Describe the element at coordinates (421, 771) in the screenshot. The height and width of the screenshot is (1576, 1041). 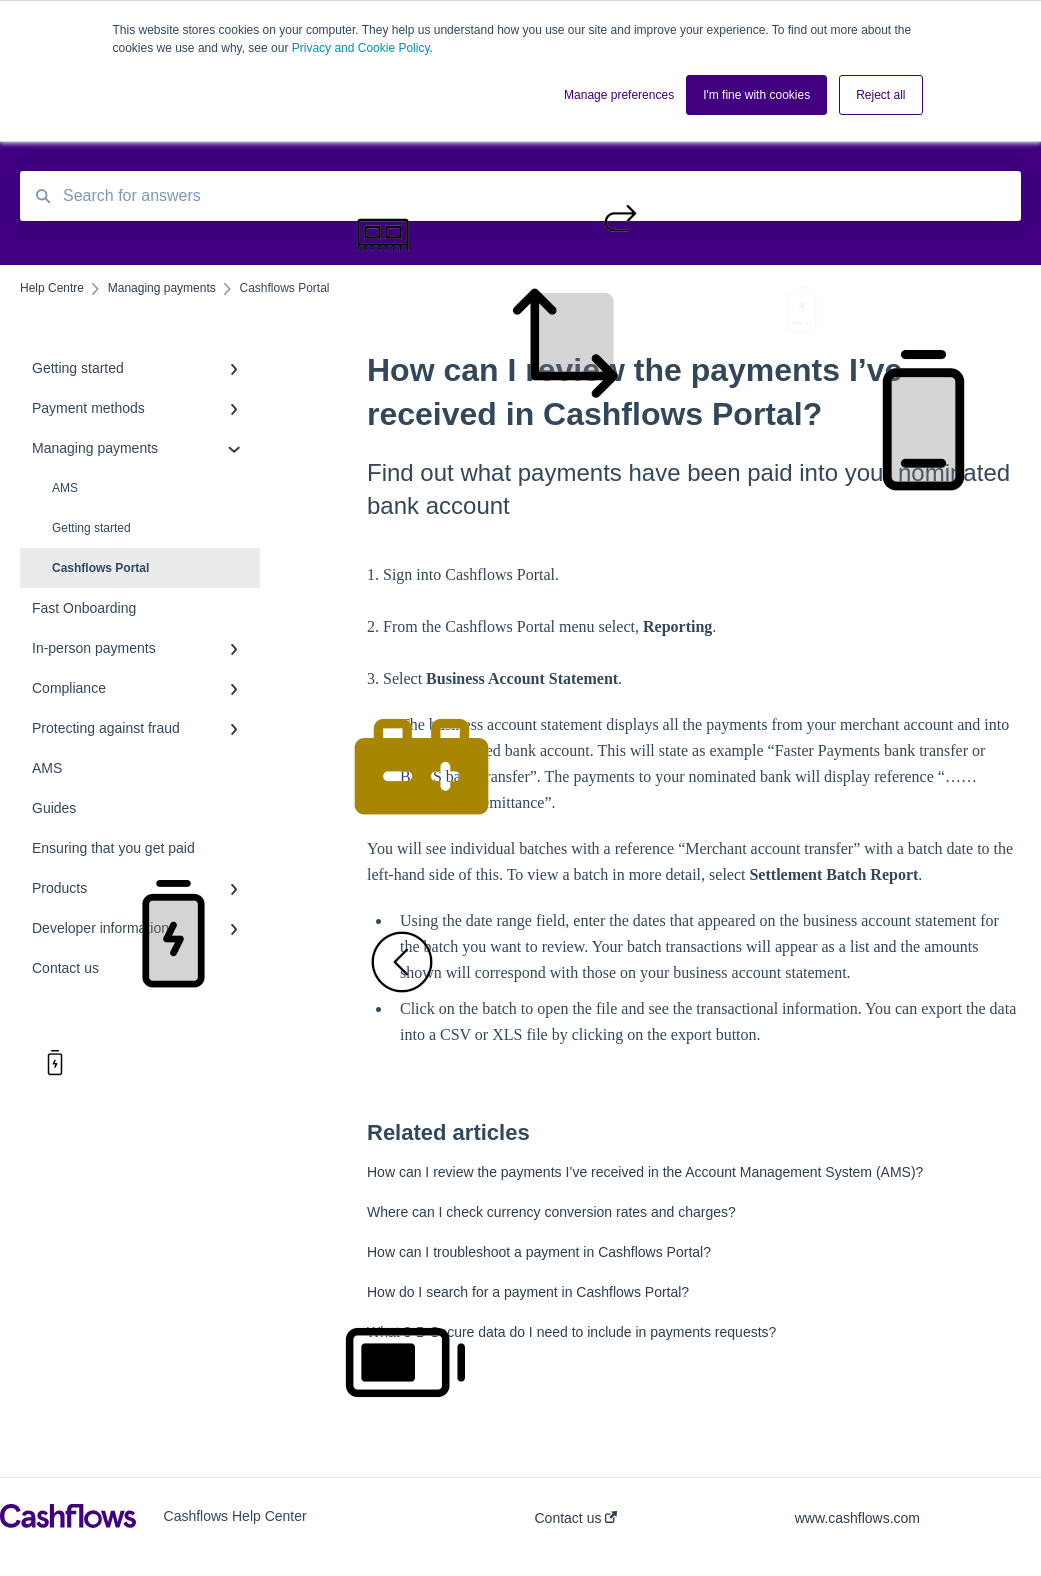
I see `check vehicle battery status` at that location.